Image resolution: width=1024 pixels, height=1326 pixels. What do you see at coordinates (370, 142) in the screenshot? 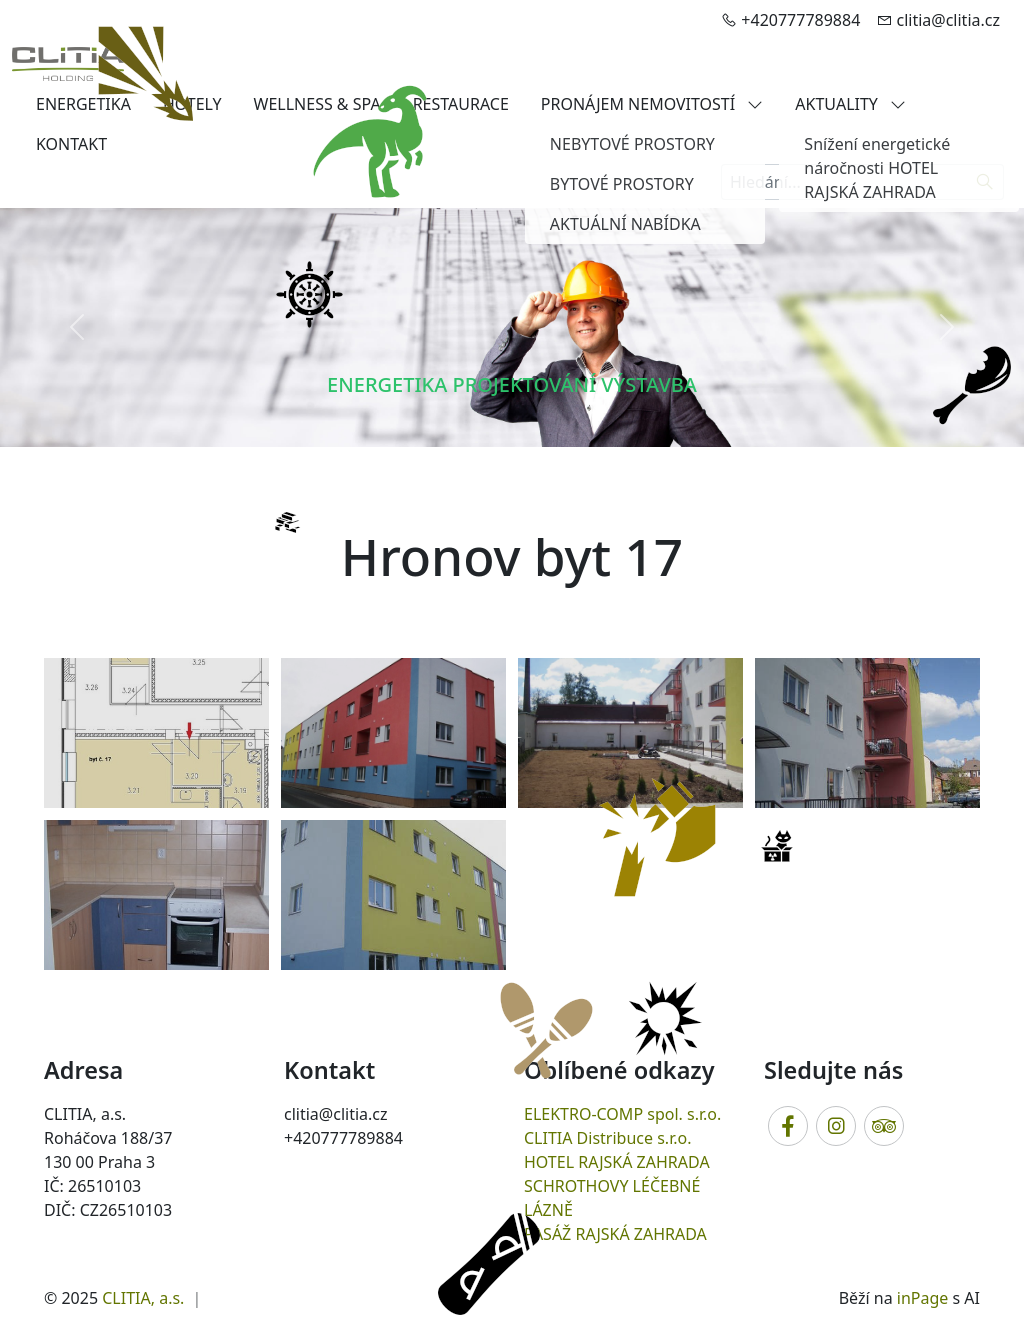
I see `select parasaurolophus dinosaur character` at bounding box center [370, 142].